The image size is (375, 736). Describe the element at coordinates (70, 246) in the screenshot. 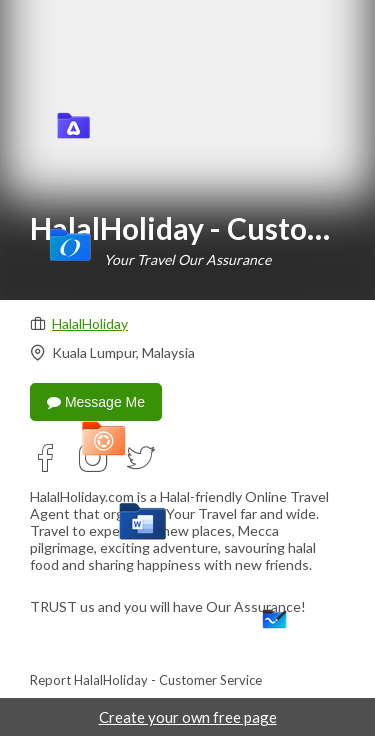

I see `open the IObit application folder` at that location.